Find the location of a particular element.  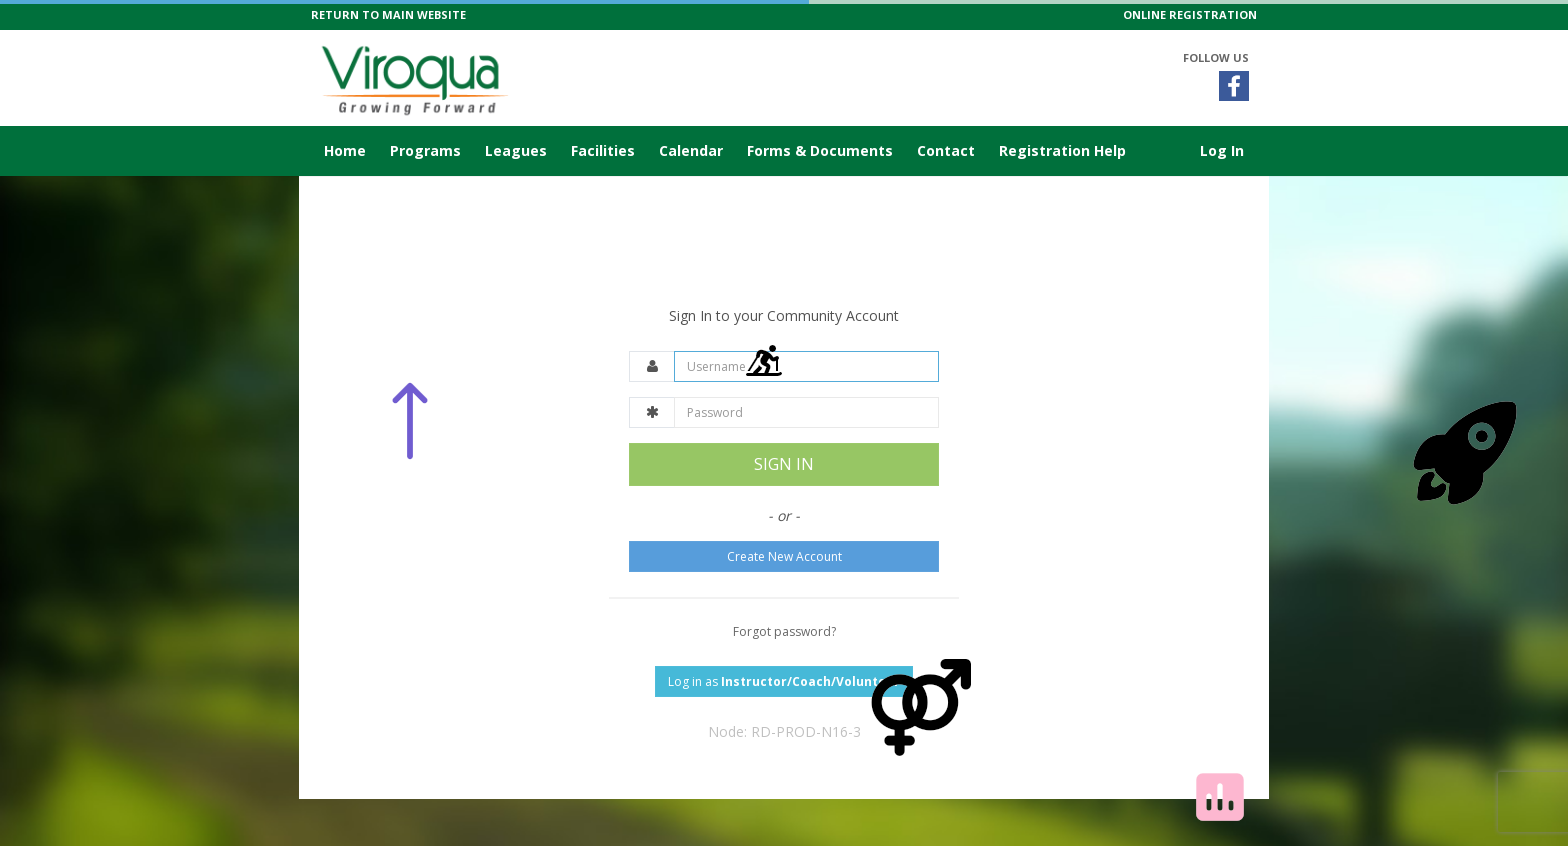

launch or deploy an application is located at coordinates (1465, 453).